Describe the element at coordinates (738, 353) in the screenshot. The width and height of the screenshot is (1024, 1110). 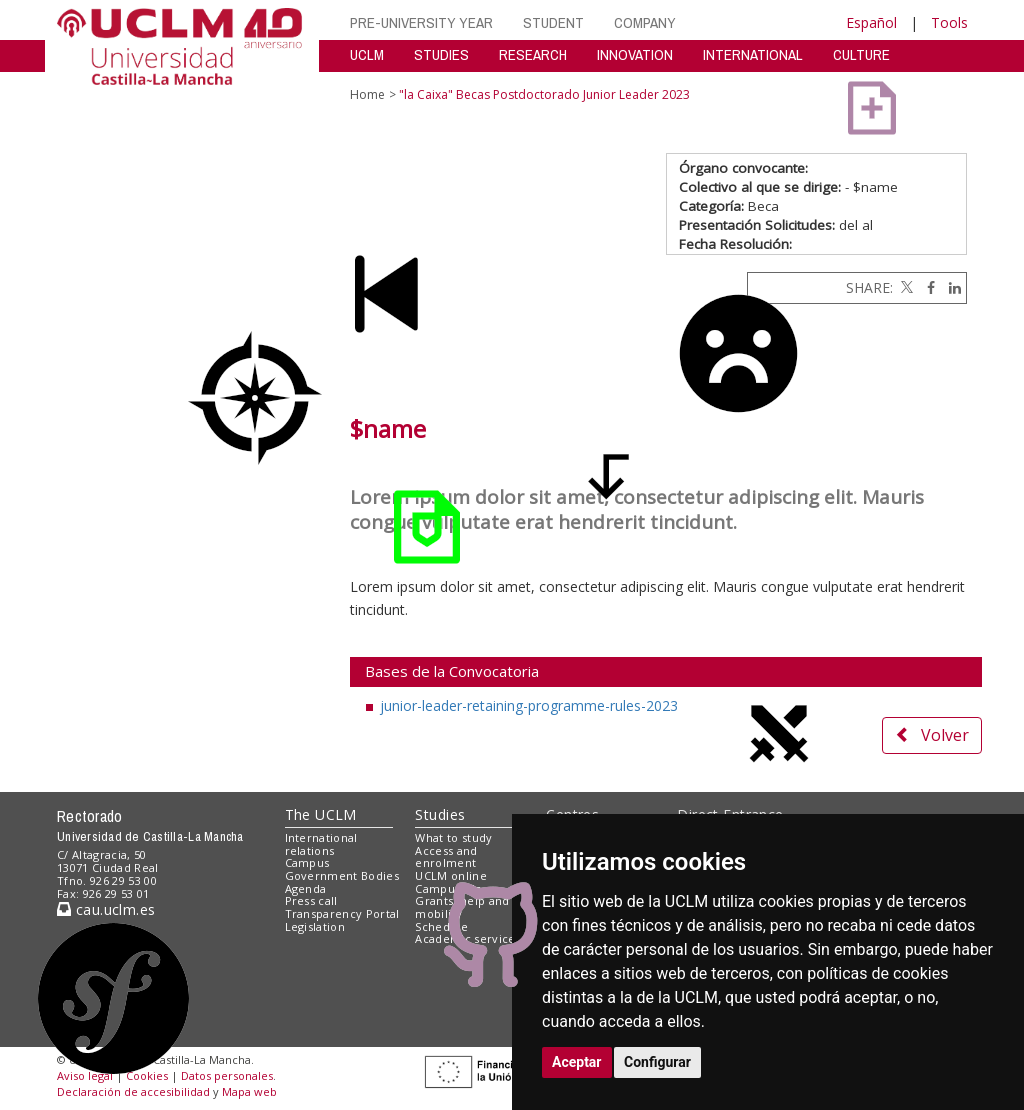
I see `rate experience as negative or unsatisfied` at that location.